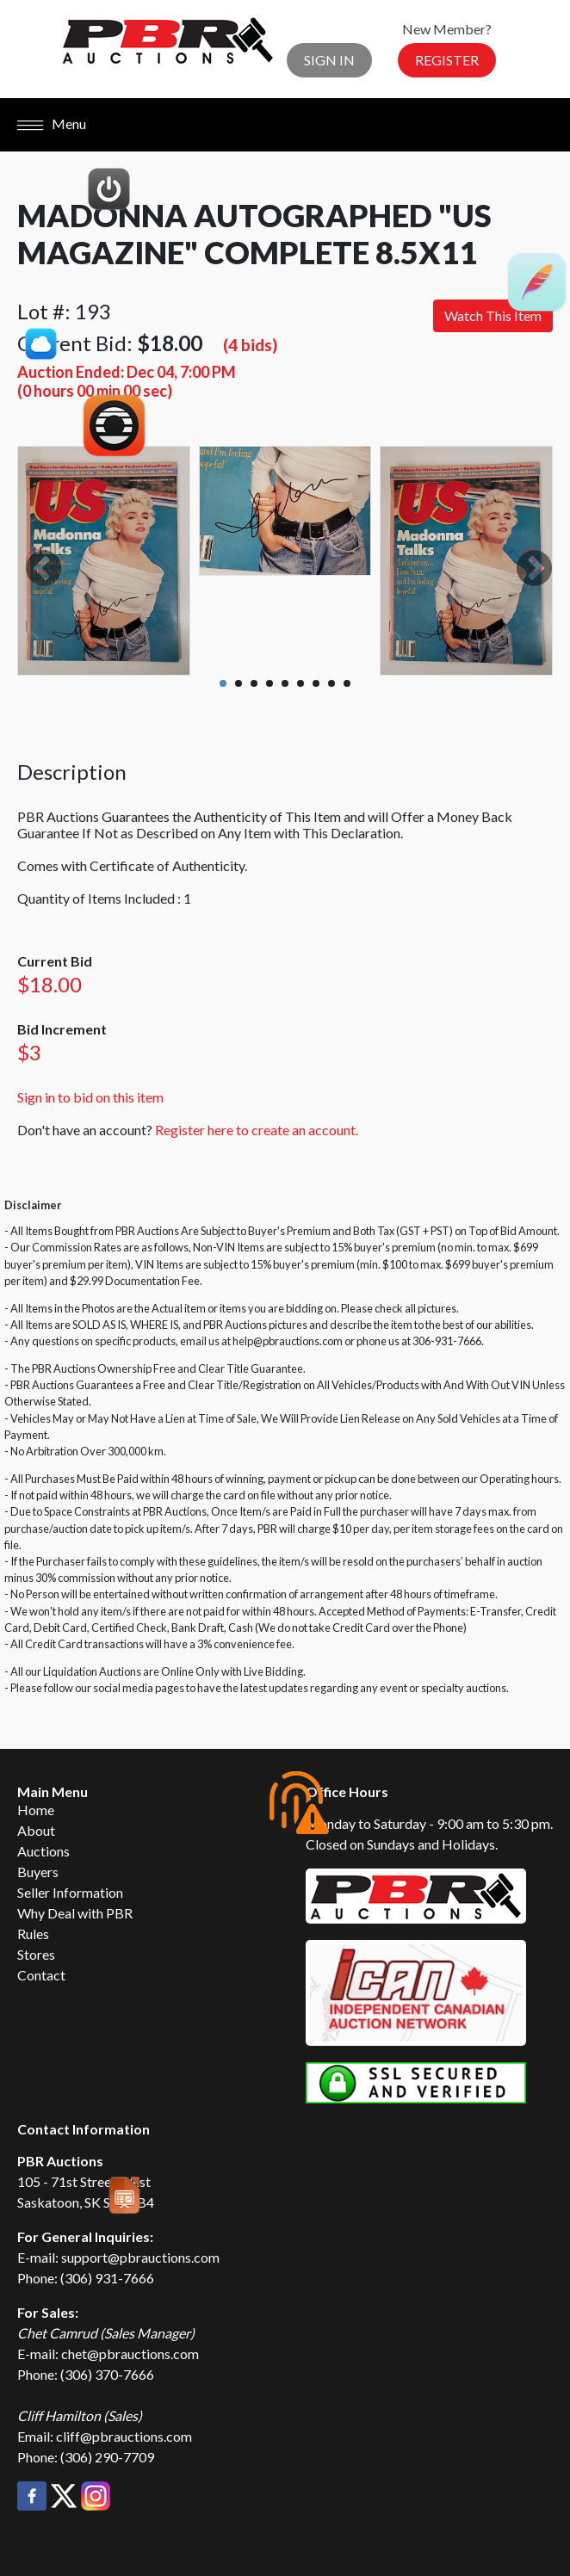 This screenshot has height=2576, width=570. What do you see at coordinates (124, 2195) in the screenshot?
I see `open libreoffice impress presentation software` at bounding box center [124, 2195].